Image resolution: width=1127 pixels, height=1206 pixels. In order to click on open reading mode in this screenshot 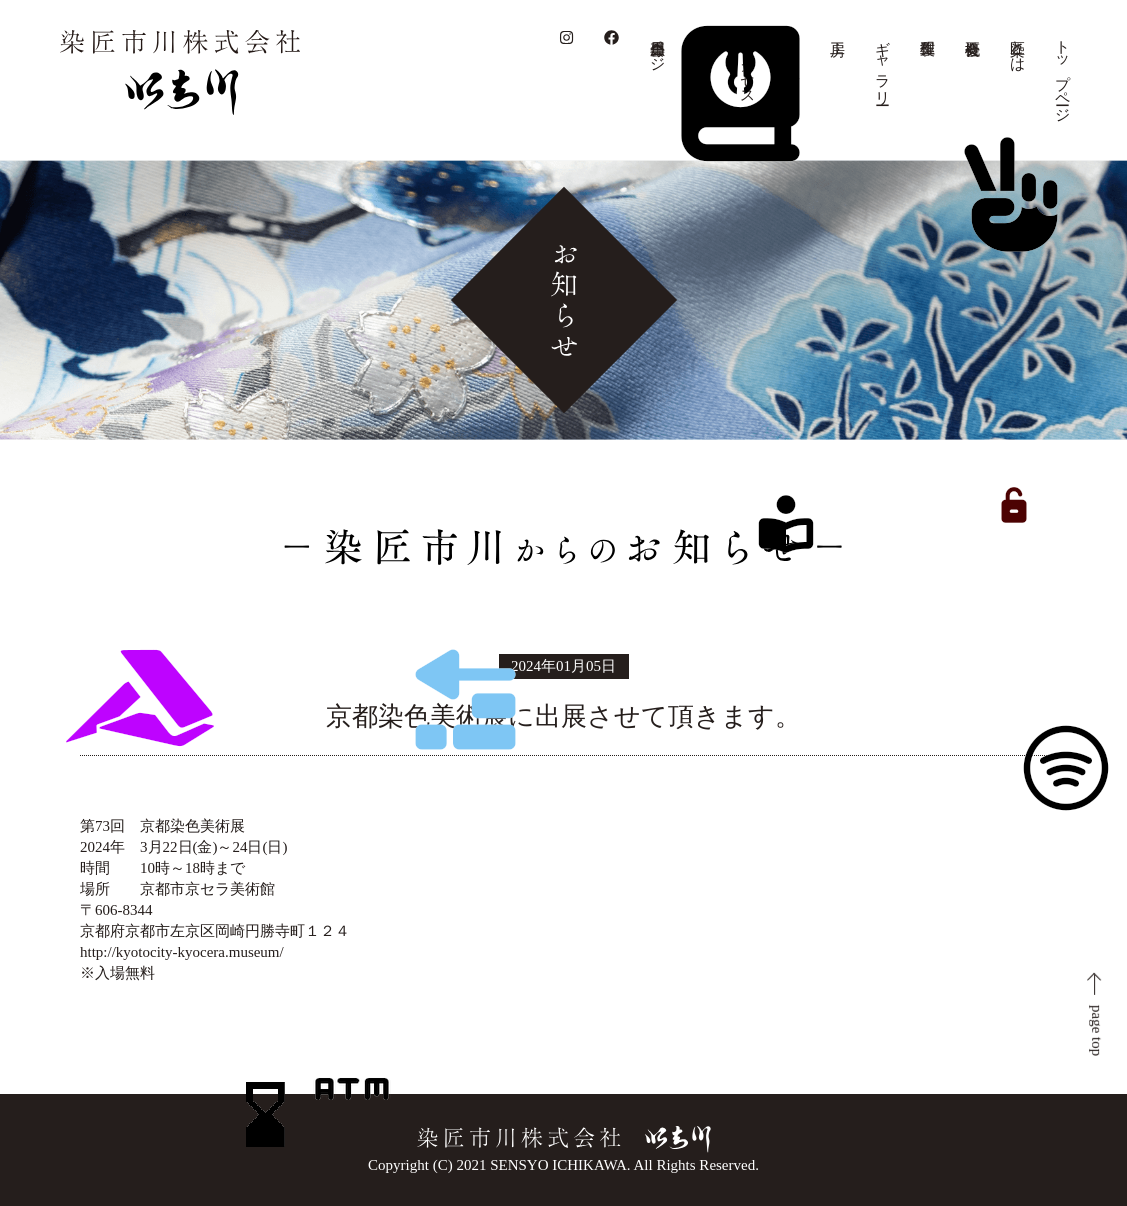, I will do `click(786, 525)`.